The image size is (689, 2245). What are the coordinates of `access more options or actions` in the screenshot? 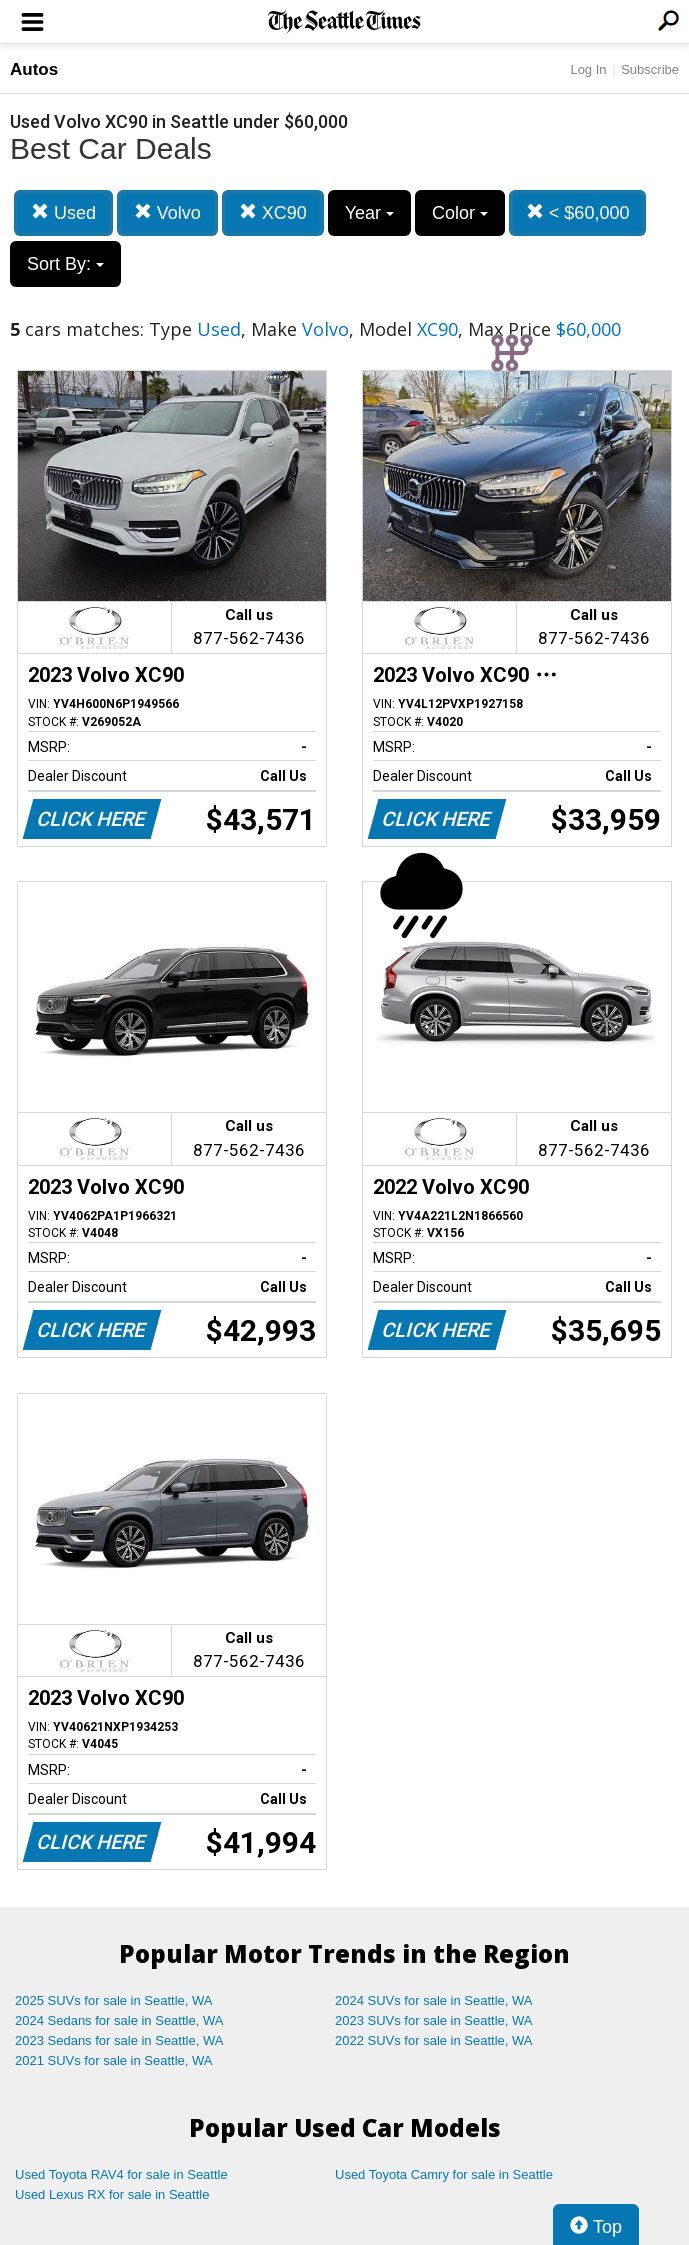 It's located at (546, 674).